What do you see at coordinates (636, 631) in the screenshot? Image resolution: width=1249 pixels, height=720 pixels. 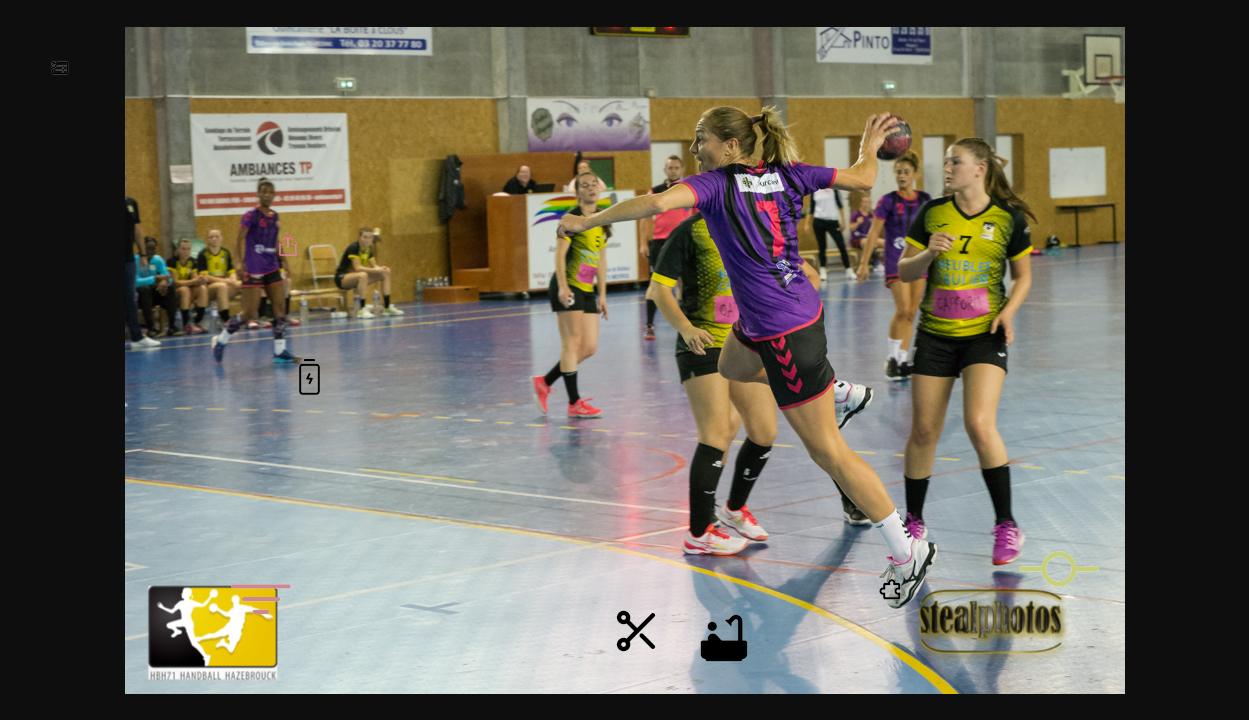 I see `cut selected content` at bounding box center [636, 631].